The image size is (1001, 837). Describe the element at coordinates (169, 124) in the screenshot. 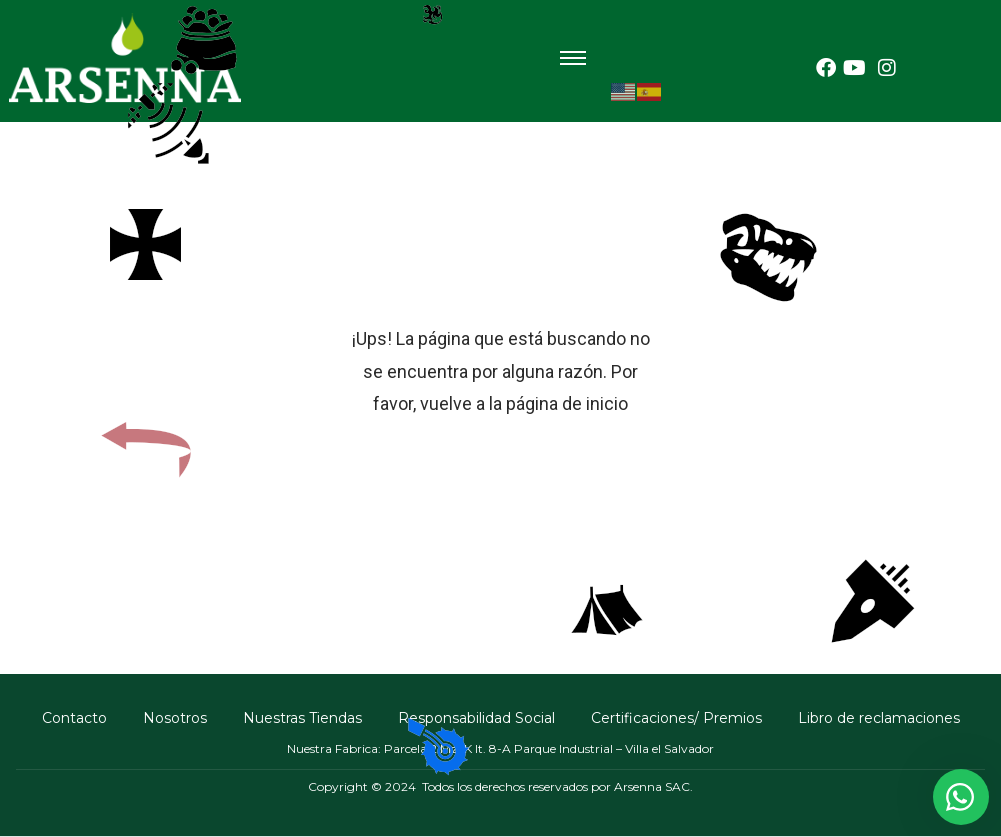

I see `access satellite communication settings` at that location.